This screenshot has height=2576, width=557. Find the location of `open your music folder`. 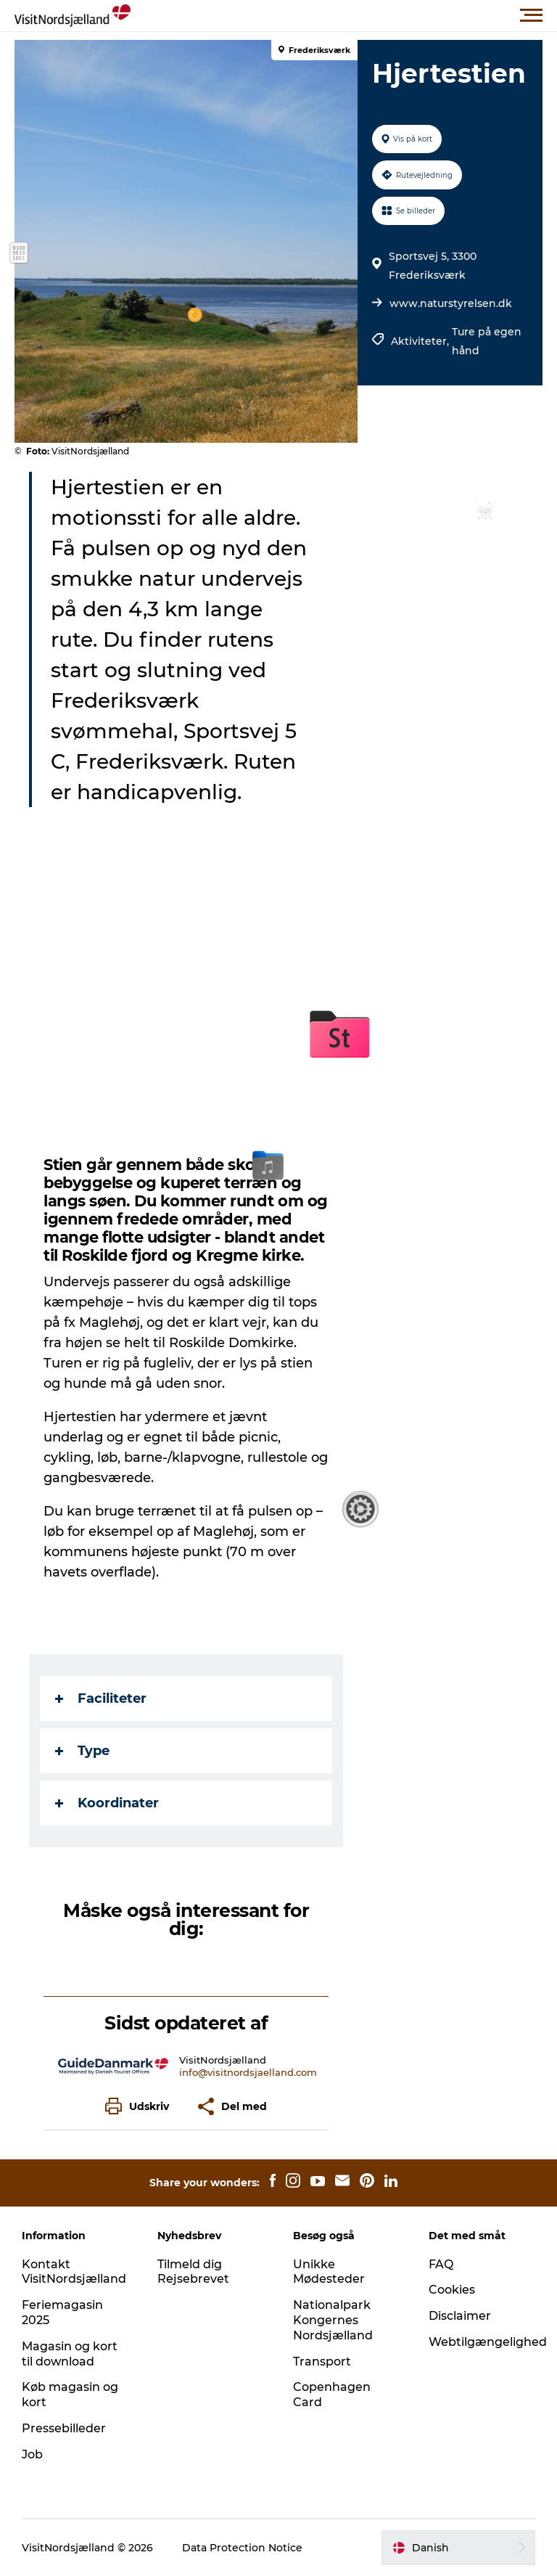

open your music folder is located at coordinates (268, 1165).